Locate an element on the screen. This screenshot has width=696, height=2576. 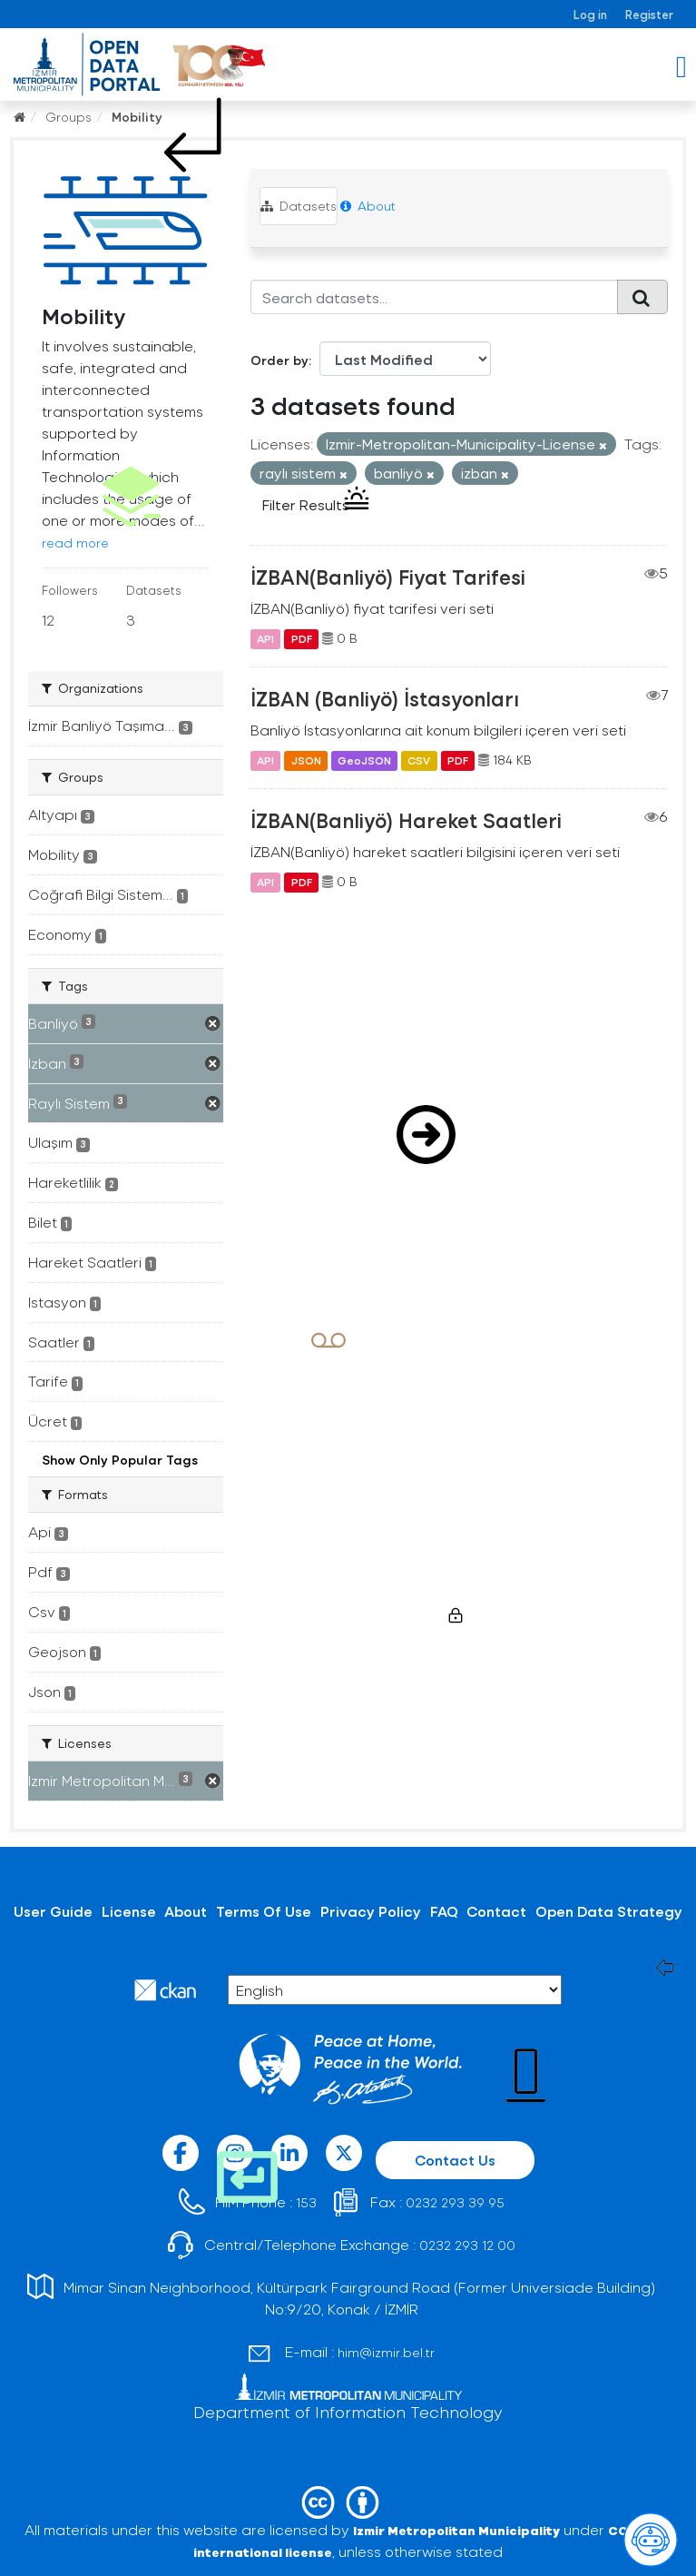
align element to bottom edge is located at coordinates (525, 2074).